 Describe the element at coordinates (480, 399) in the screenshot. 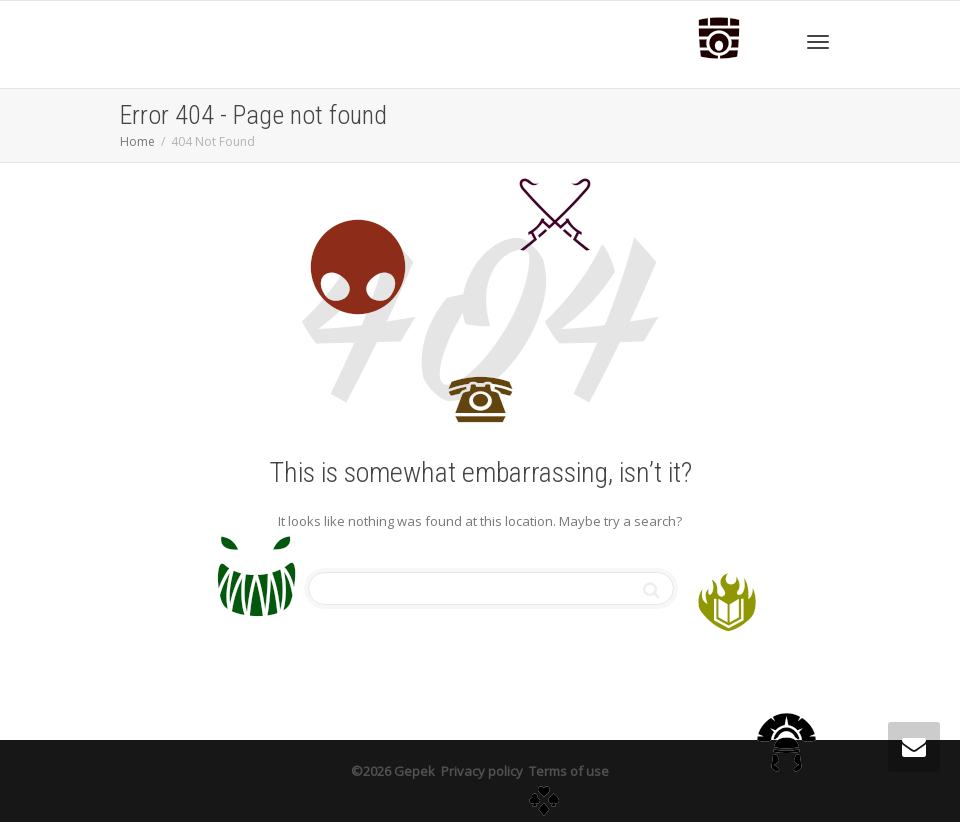

I see `contact customer support via phone` at that location.